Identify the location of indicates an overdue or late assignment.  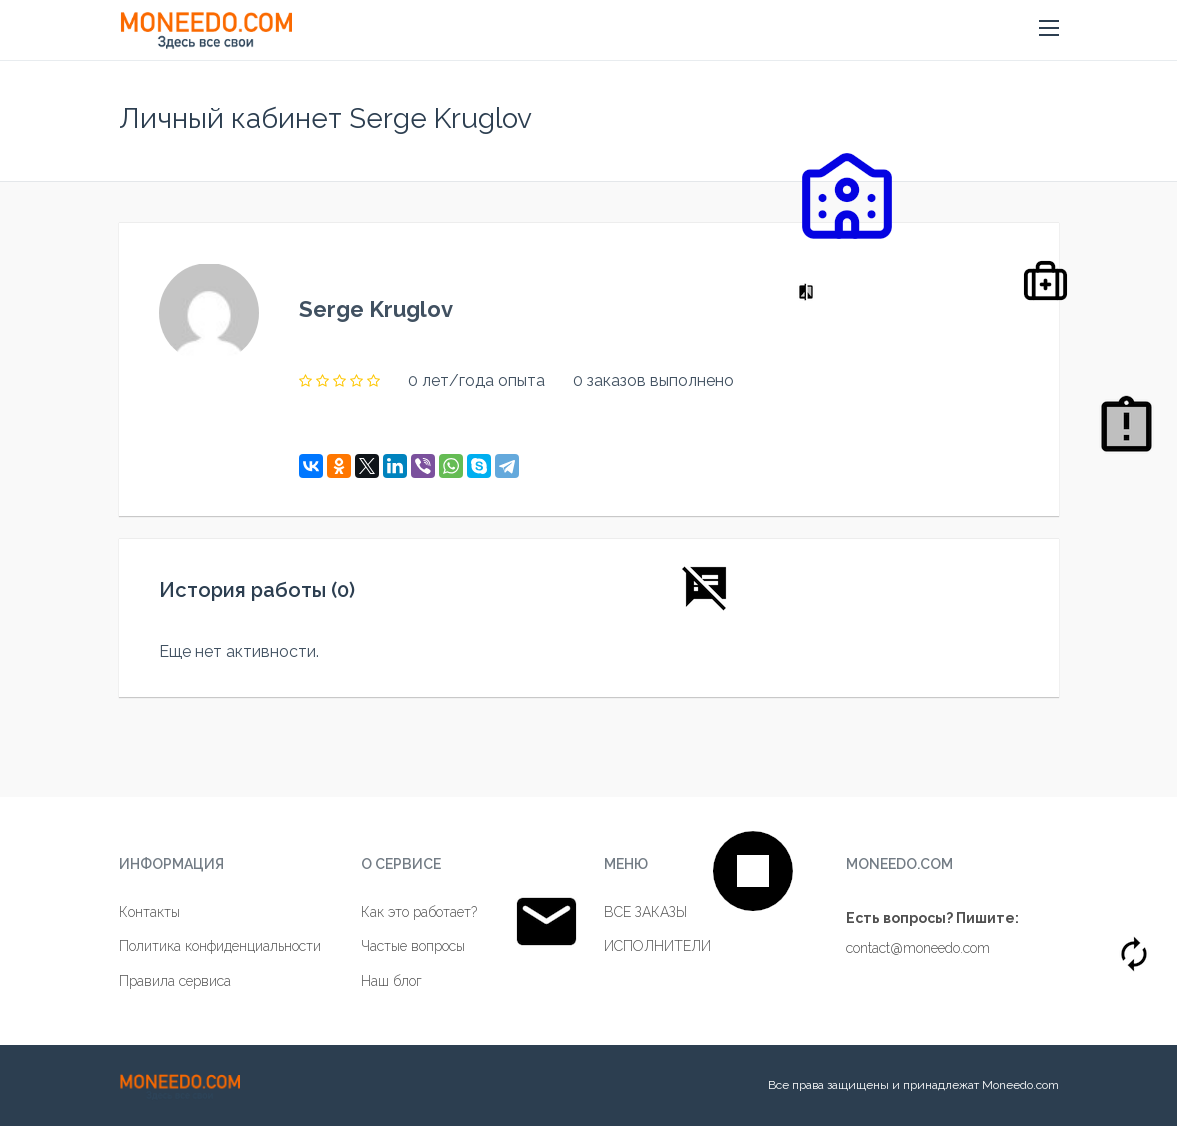
(1126, 426).